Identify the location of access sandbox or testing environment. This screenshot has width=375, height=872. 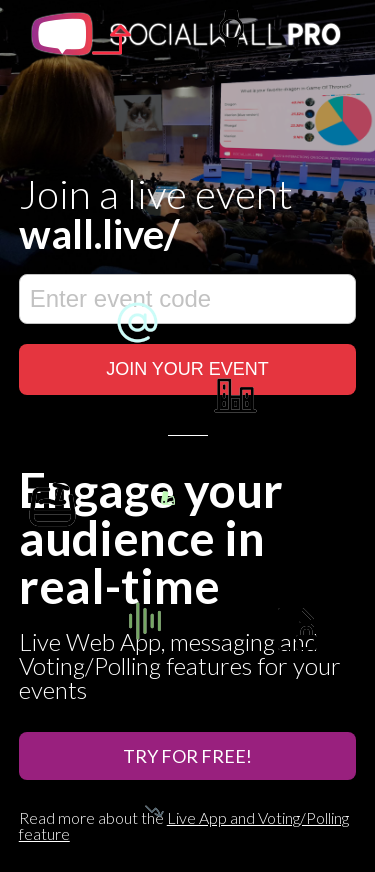
(52, 505).